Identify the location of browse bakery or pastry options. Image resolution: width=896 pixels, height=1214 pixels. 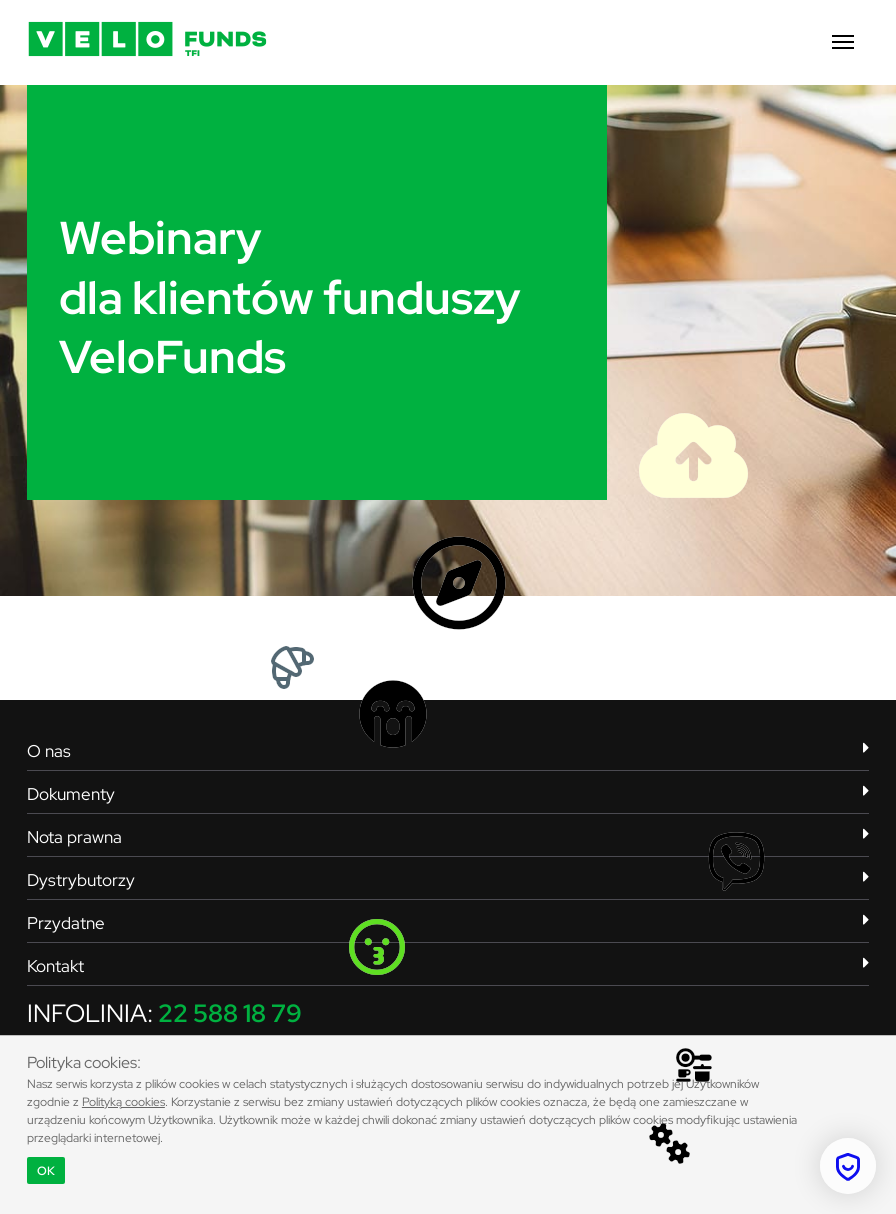
(292, 667).